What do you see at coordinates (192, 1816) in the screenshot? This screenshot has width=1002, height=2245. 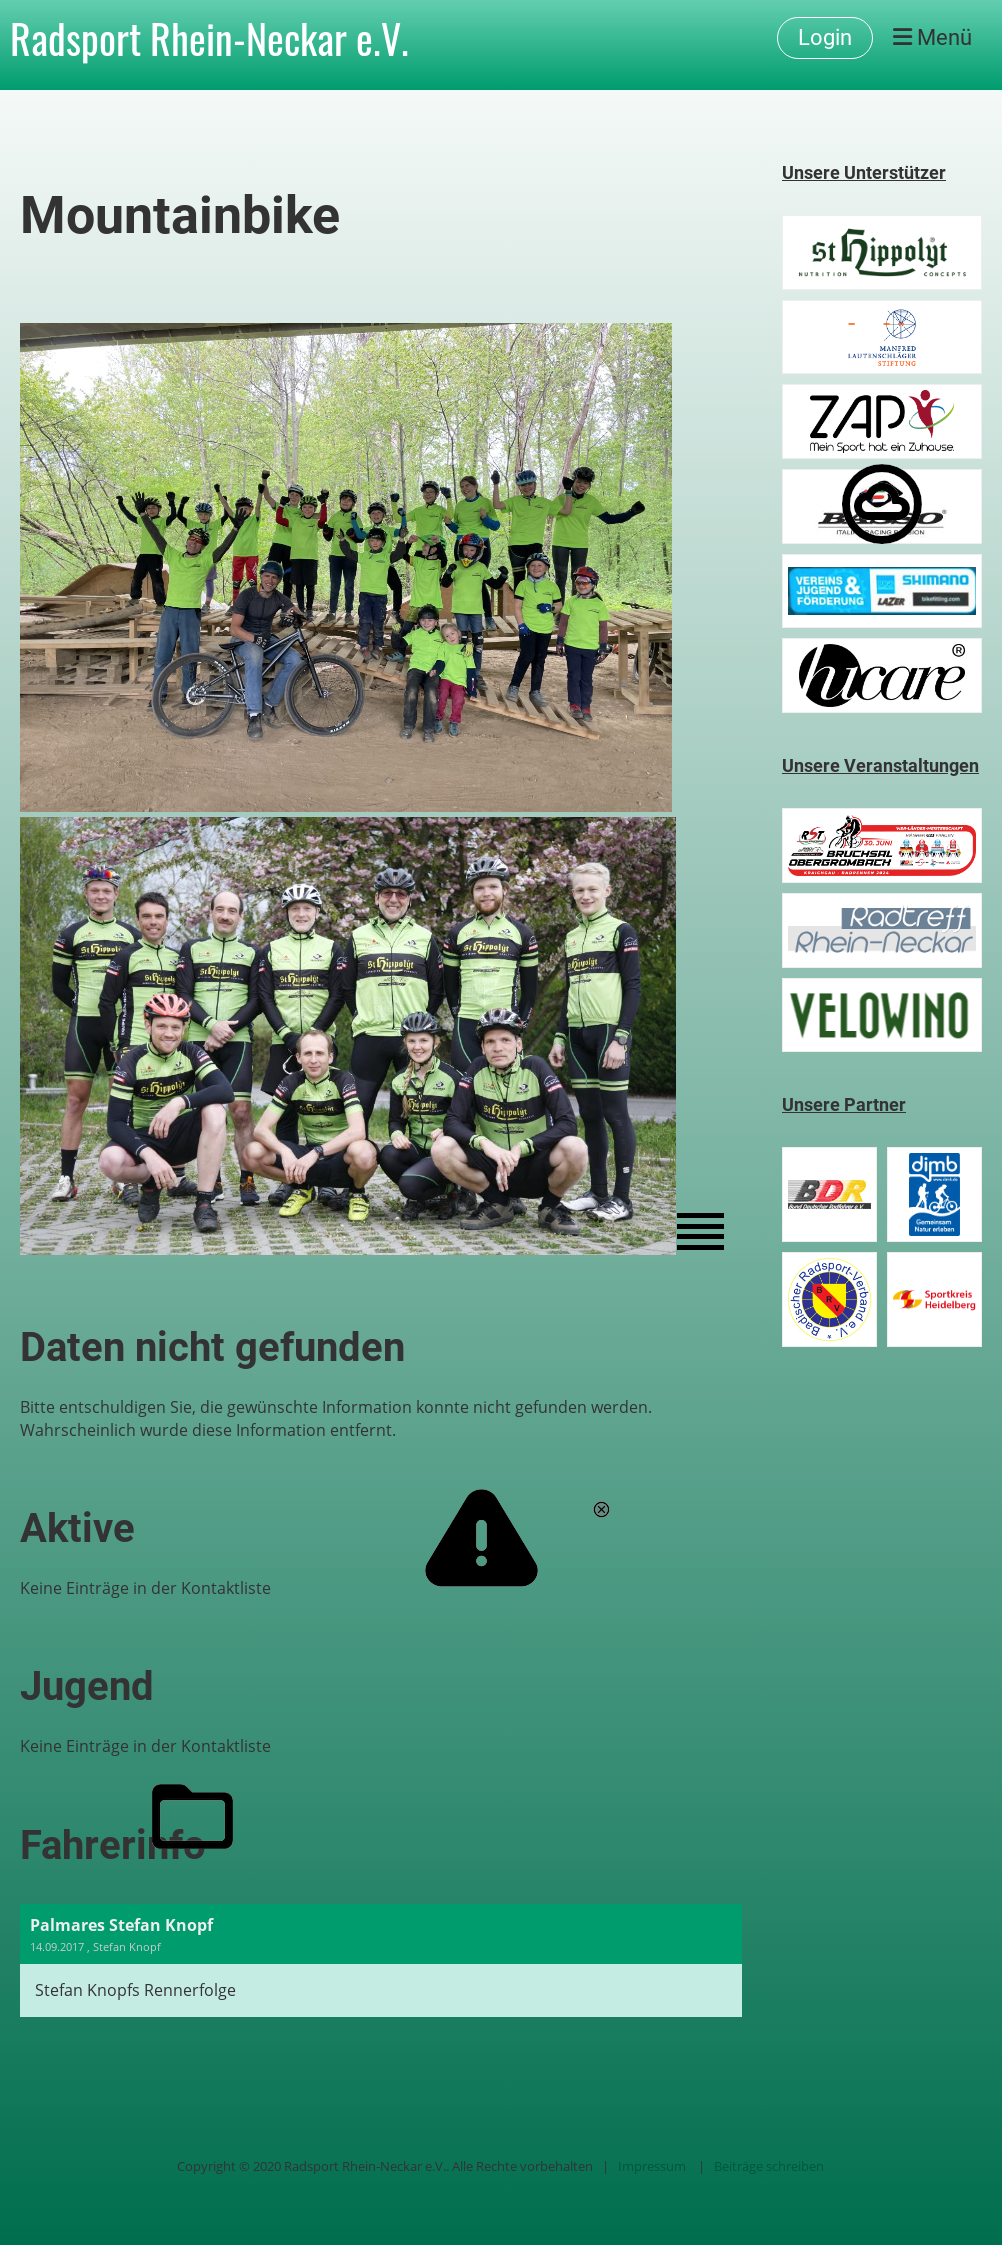 I see `open a folder to view its contents` at bounding box center [192, 1816].